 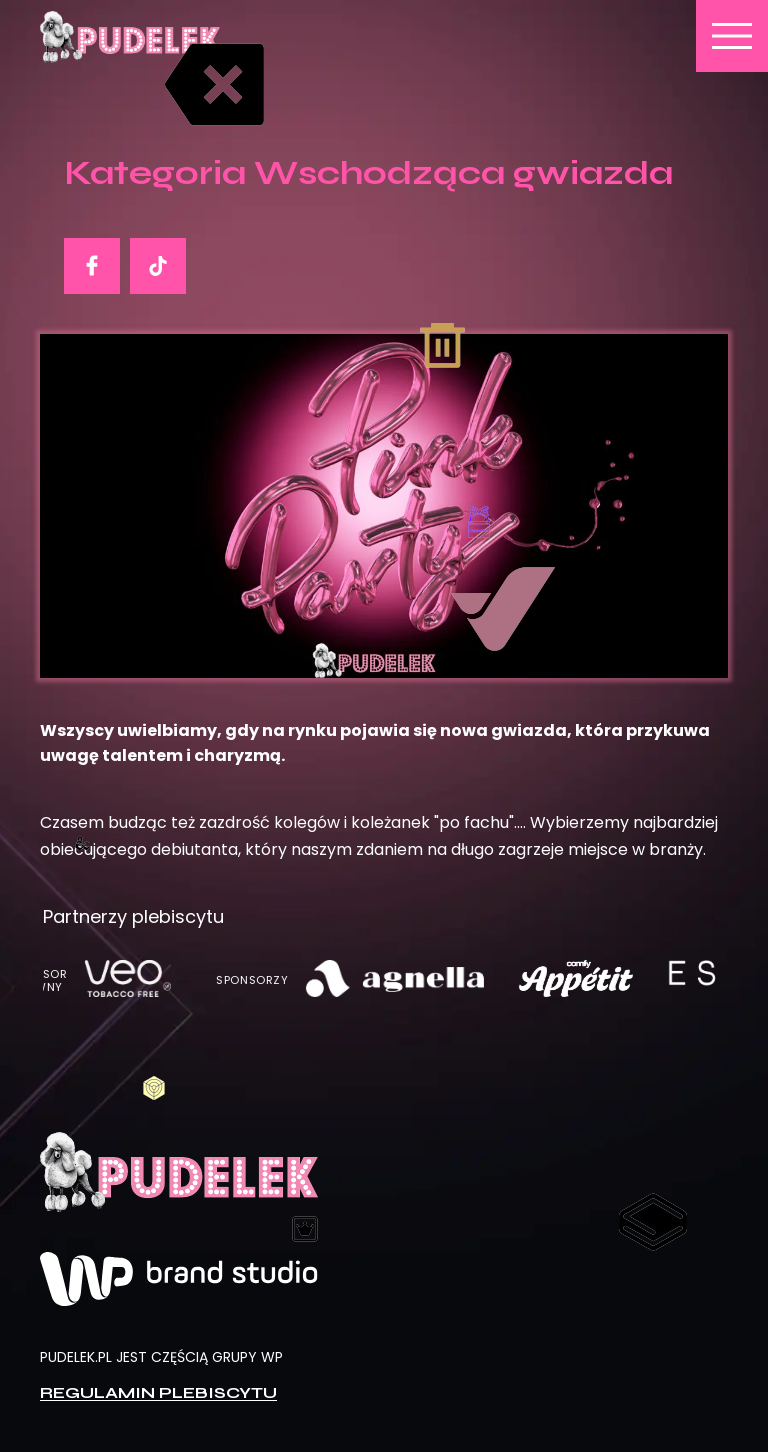 What do you see at coordinates (82, 843) in the screenshot?
I see `Dungeons & Dragons logo` at bounding box center [82, 843].